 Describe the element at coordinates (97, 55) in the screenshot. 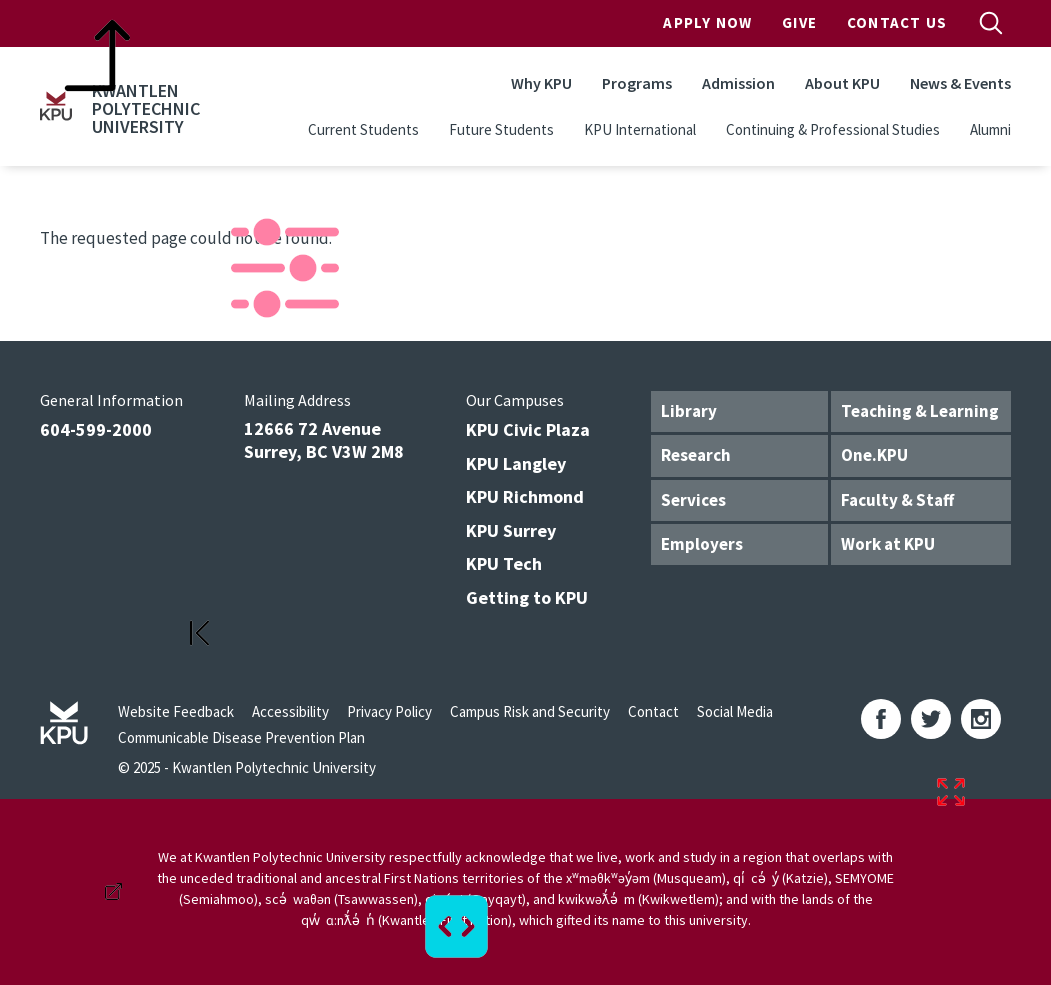

I see `turn right then continue upward` at that location.